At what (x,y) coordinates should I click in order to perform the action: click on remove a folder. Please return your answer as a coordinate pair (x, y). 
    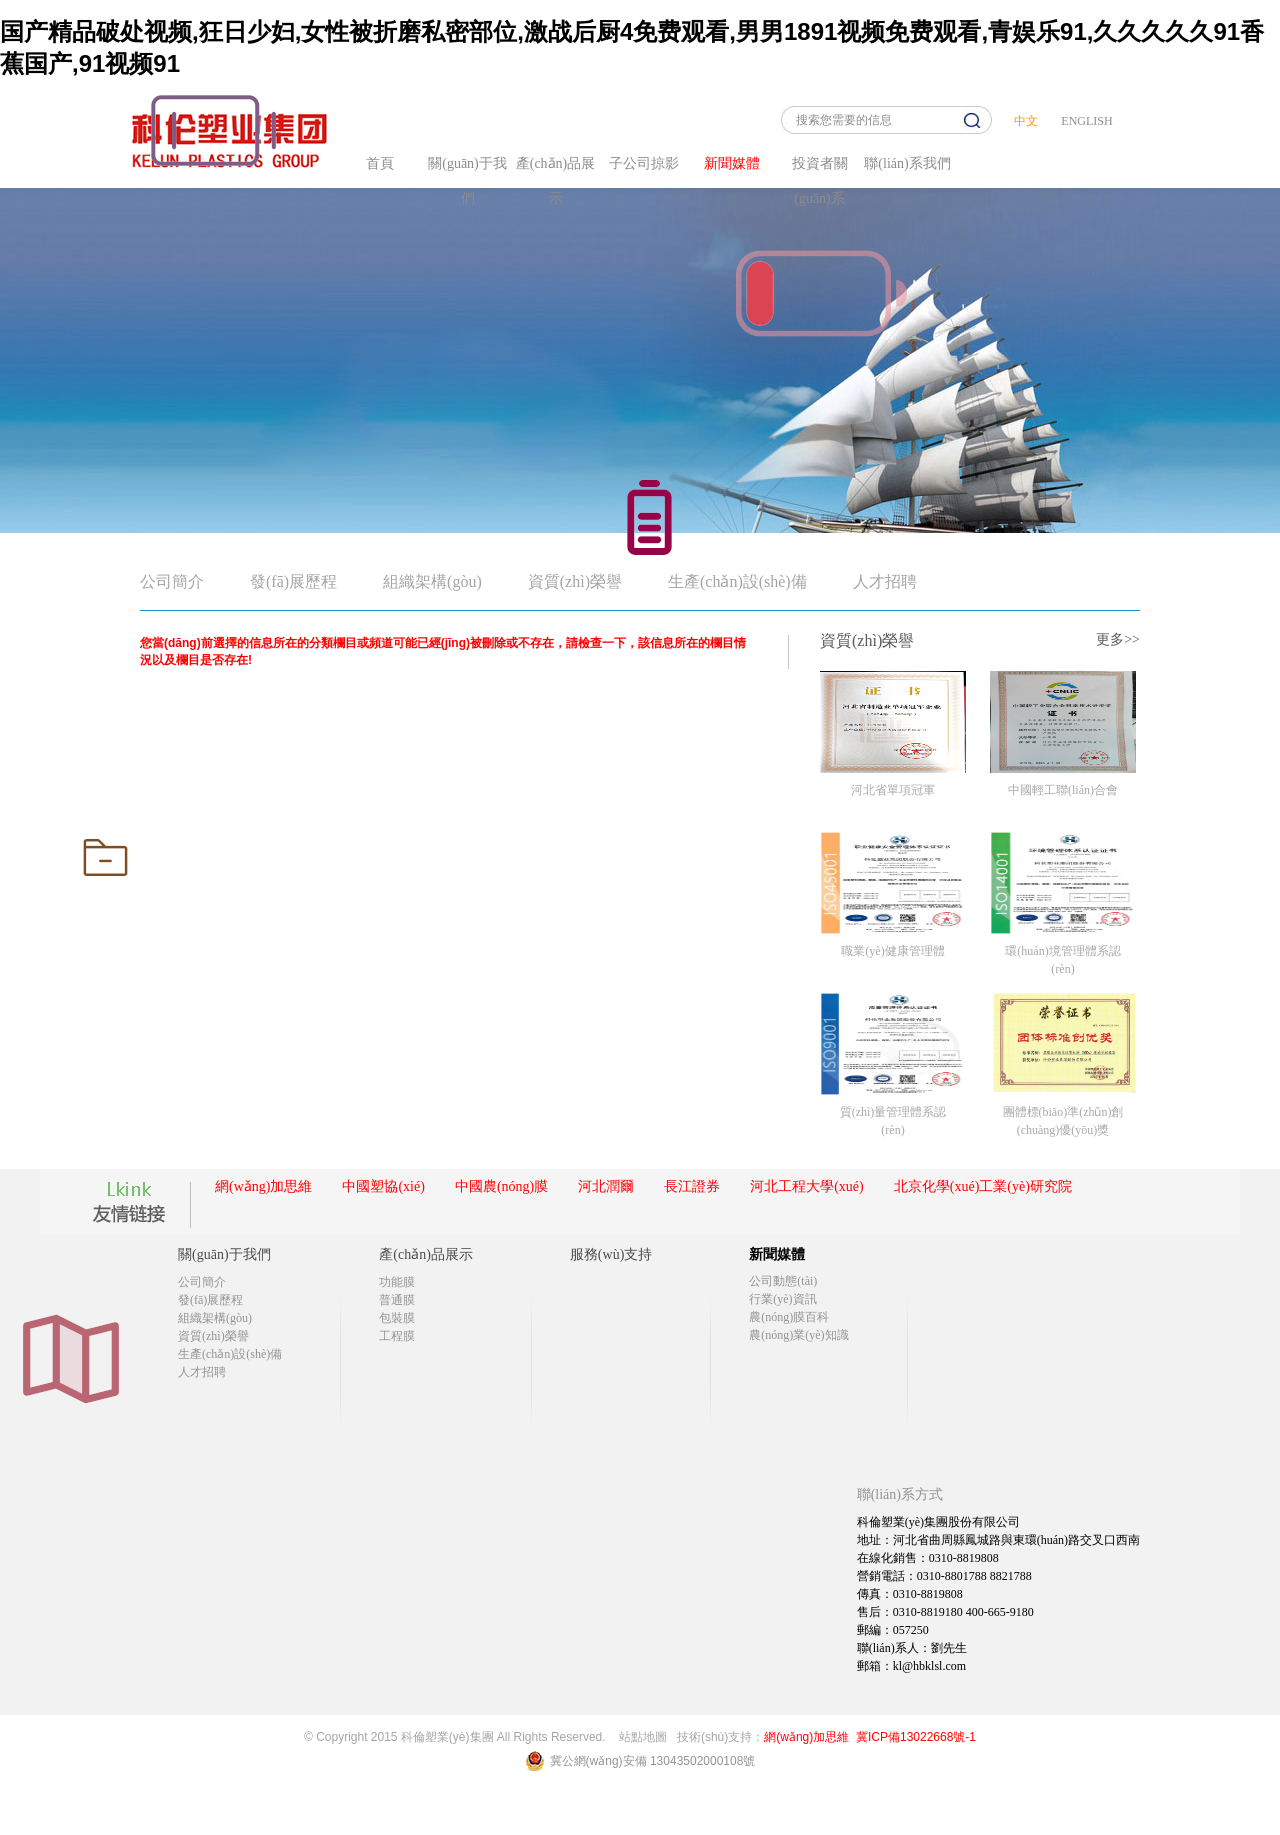
    Looking at the image, I should click on (105, 857).